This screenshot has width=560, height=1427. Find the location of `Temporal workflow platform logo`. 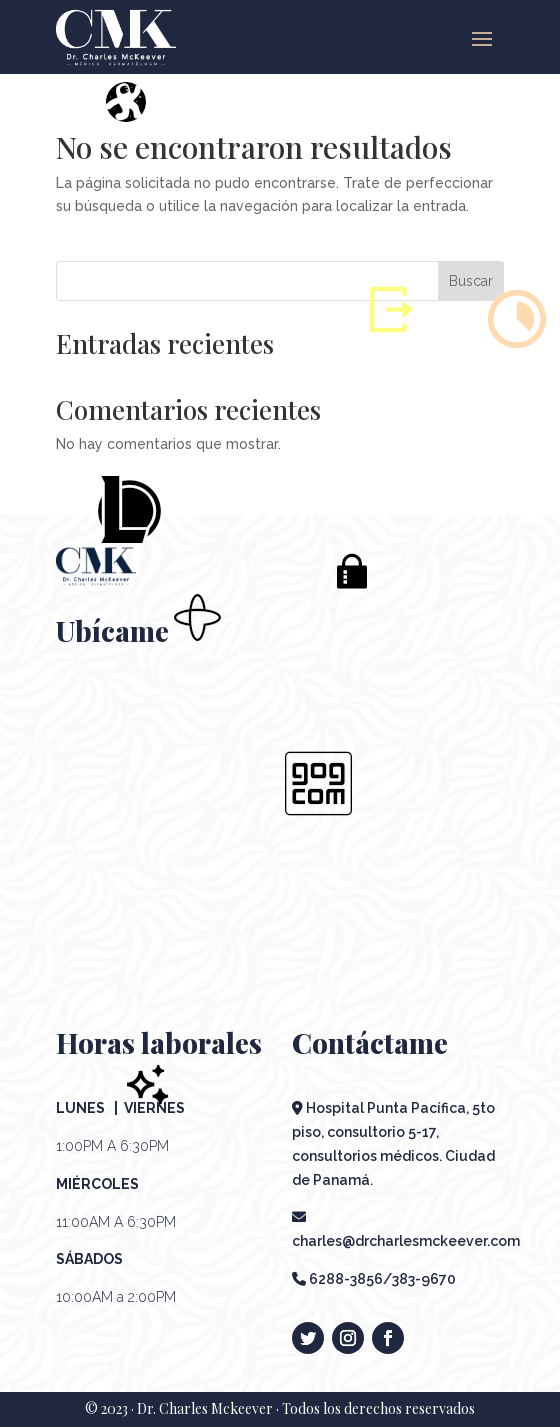

Temporal workflow platform logo is located at coordinates (197, 617).